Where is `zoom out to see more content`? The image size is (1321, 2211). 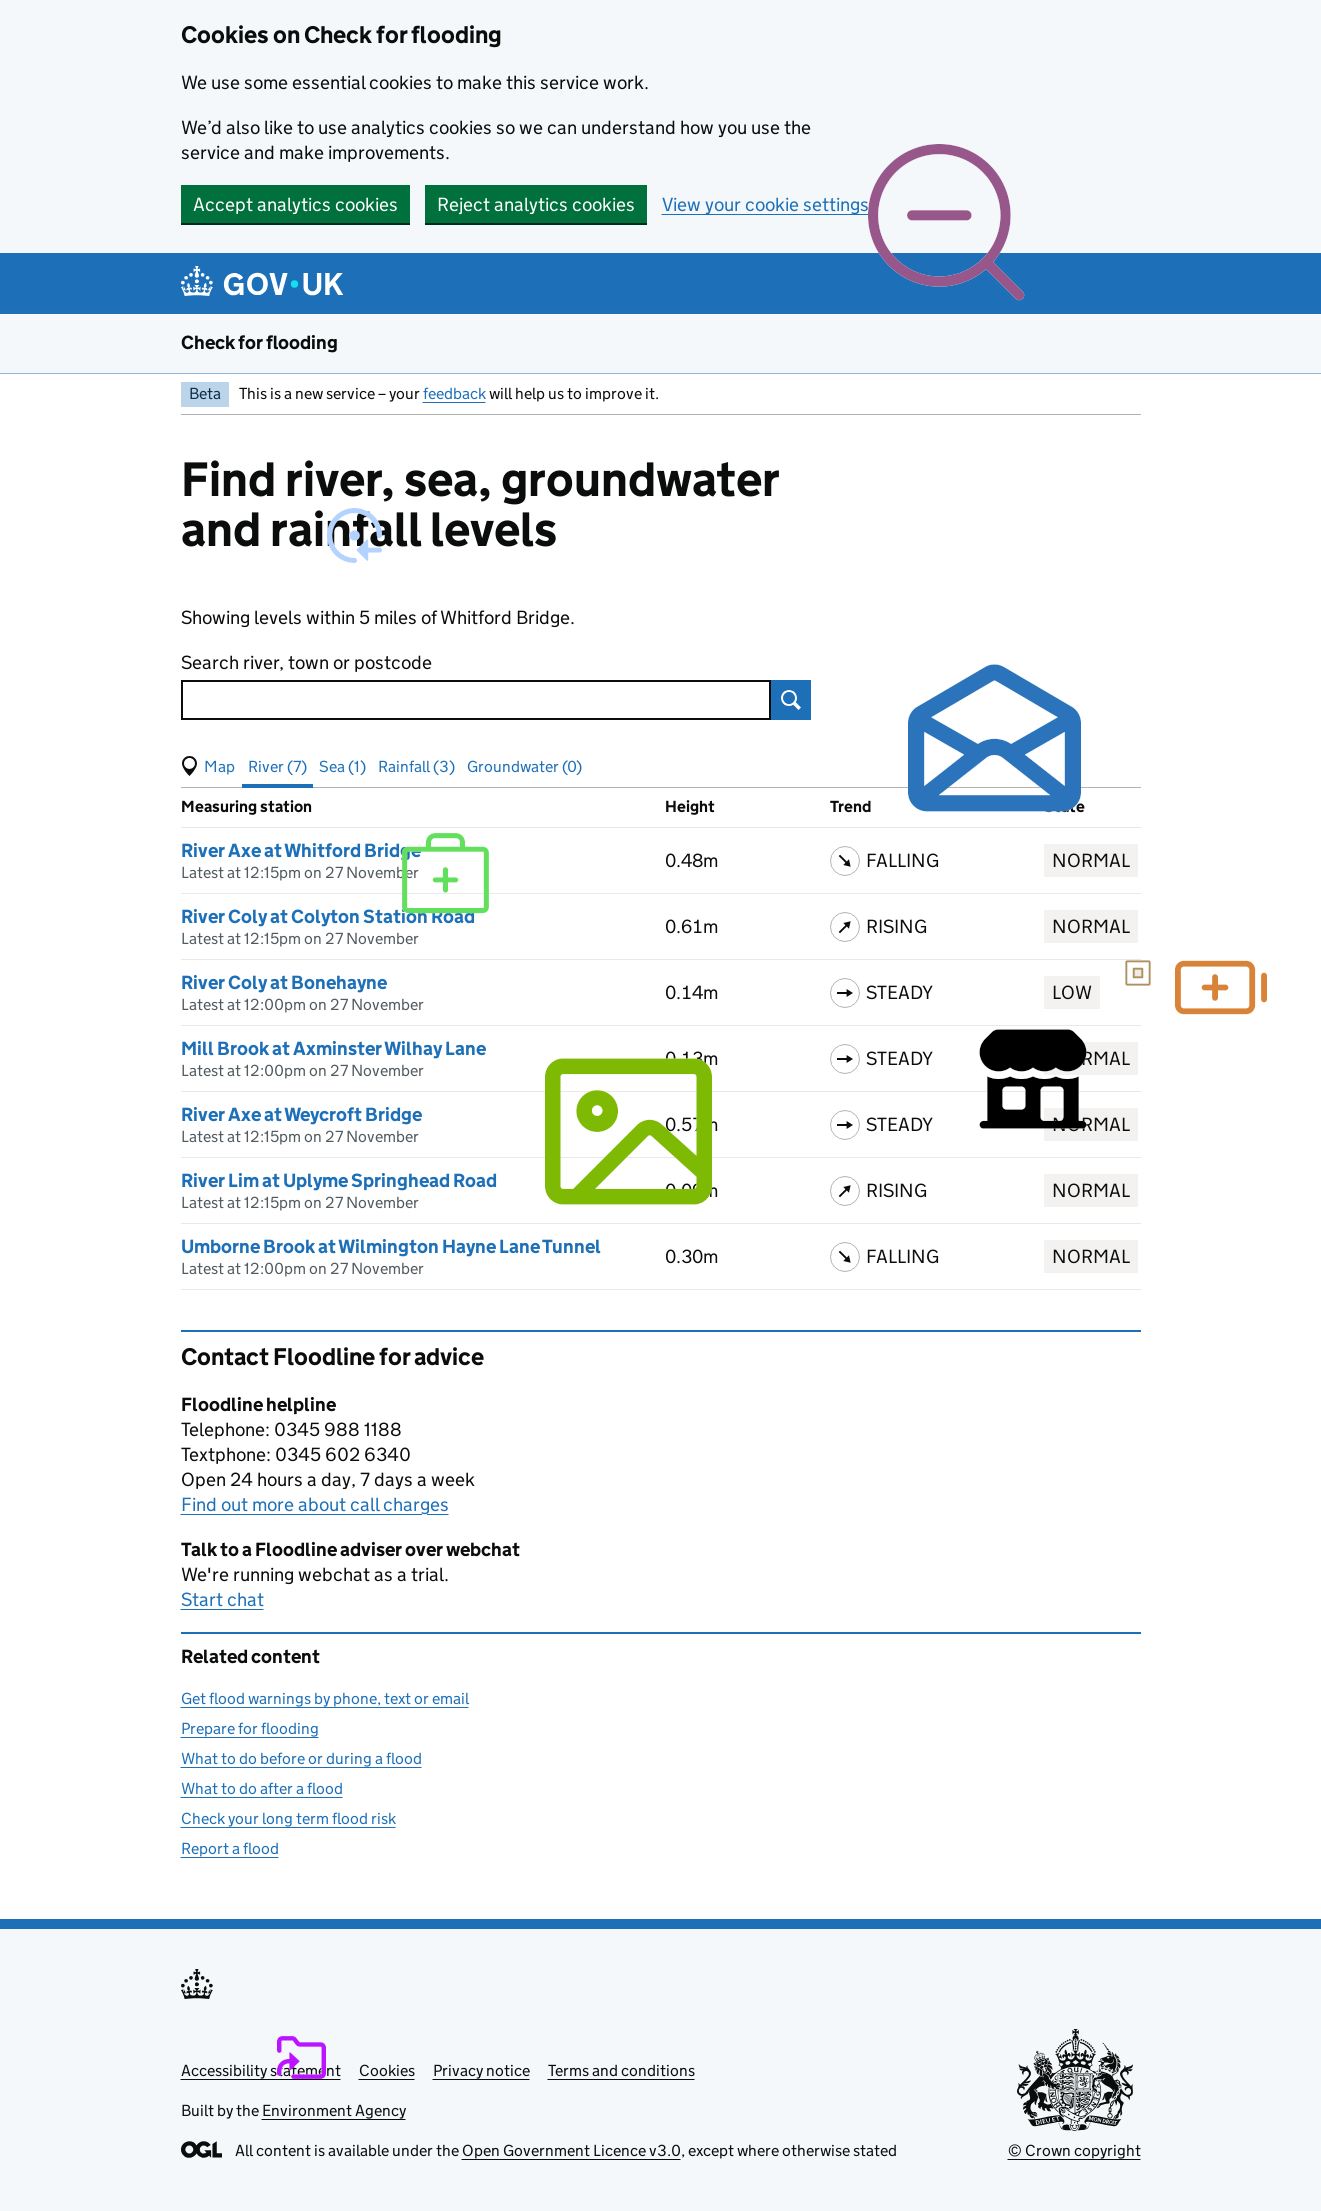 zoom out to see more content is located at coordinates (949, 225).